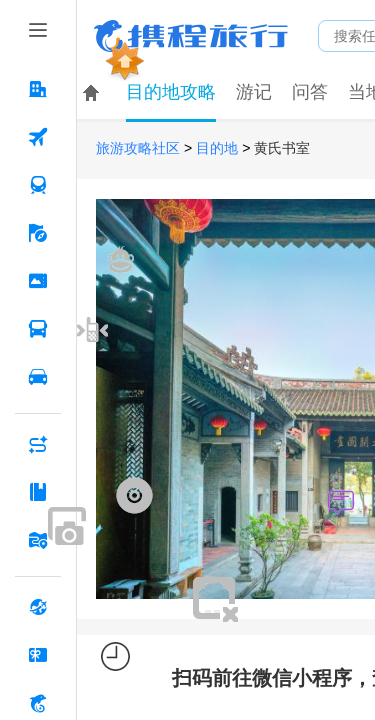 This screenshot has height=720, width=375. What do you see at coordinates (341, 502) in the screenshot?
I see `open the messaging app` at bounding box center [341, 502].